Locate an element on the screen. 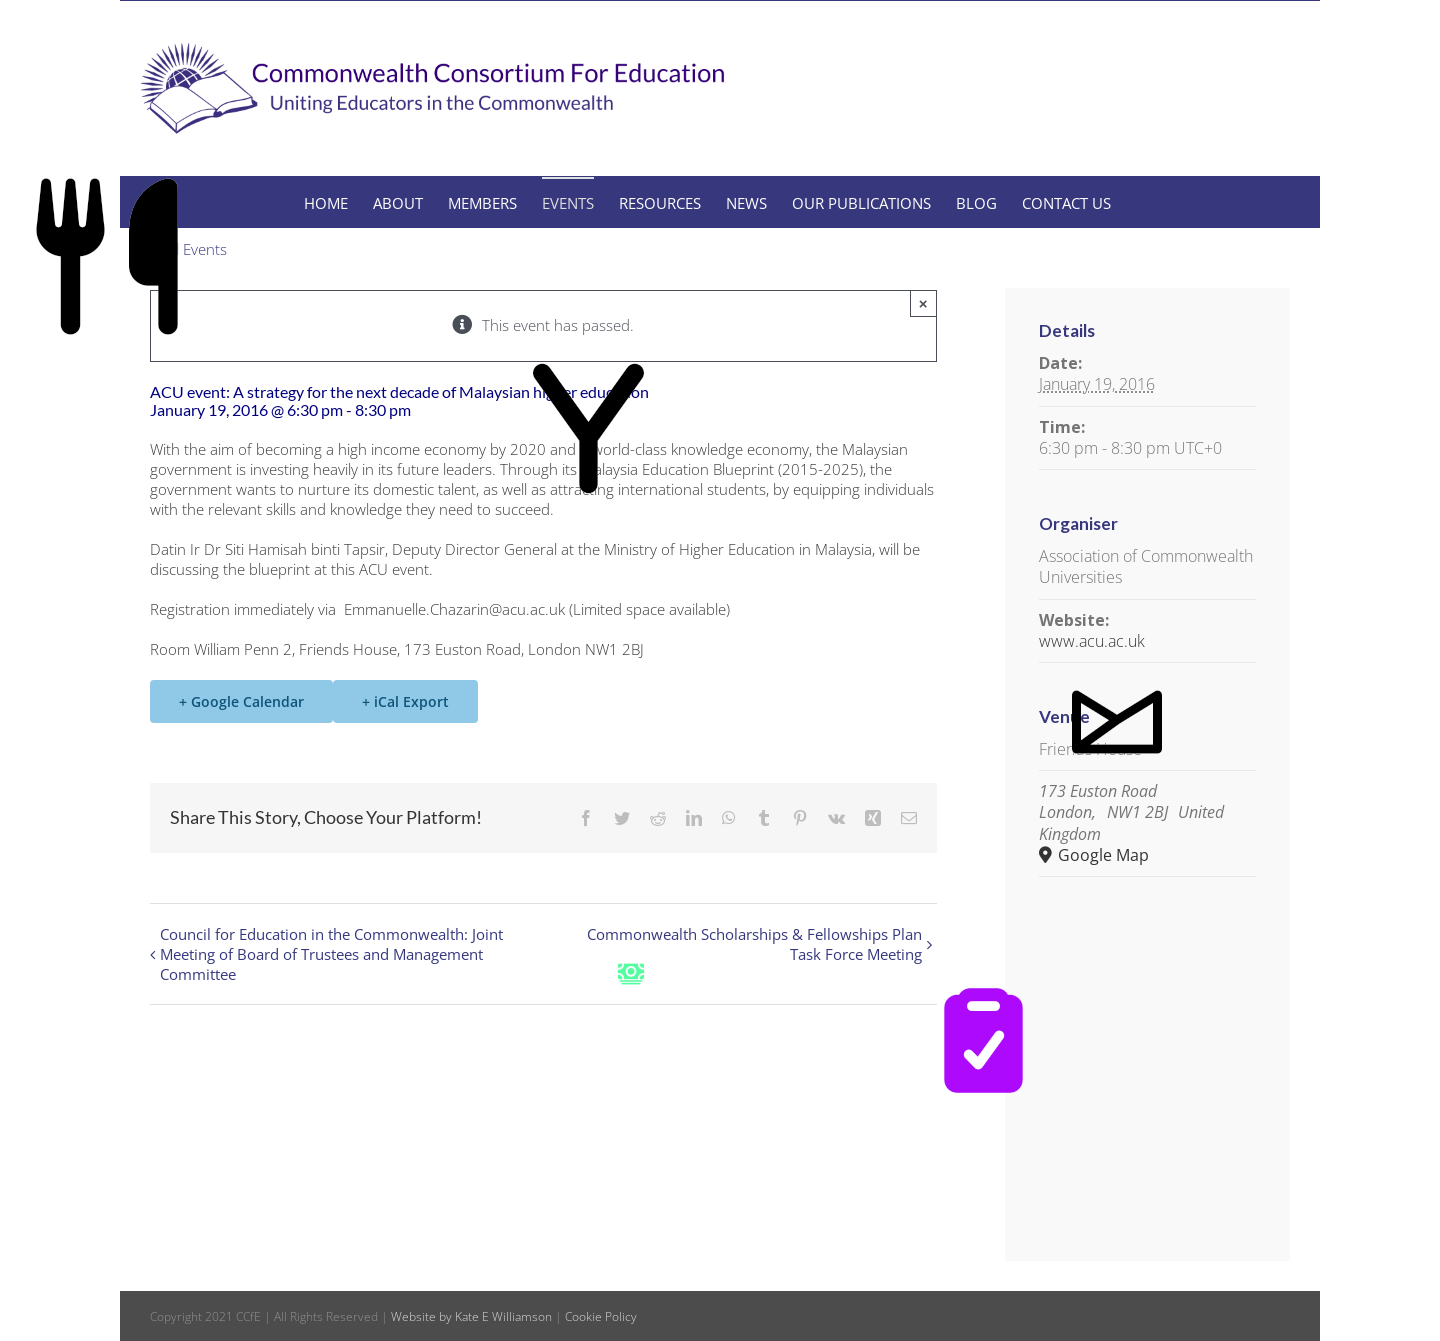 The width and height of the screenshot is (1440, 1341). mark task as complete is located at coordinates (983, 1040).